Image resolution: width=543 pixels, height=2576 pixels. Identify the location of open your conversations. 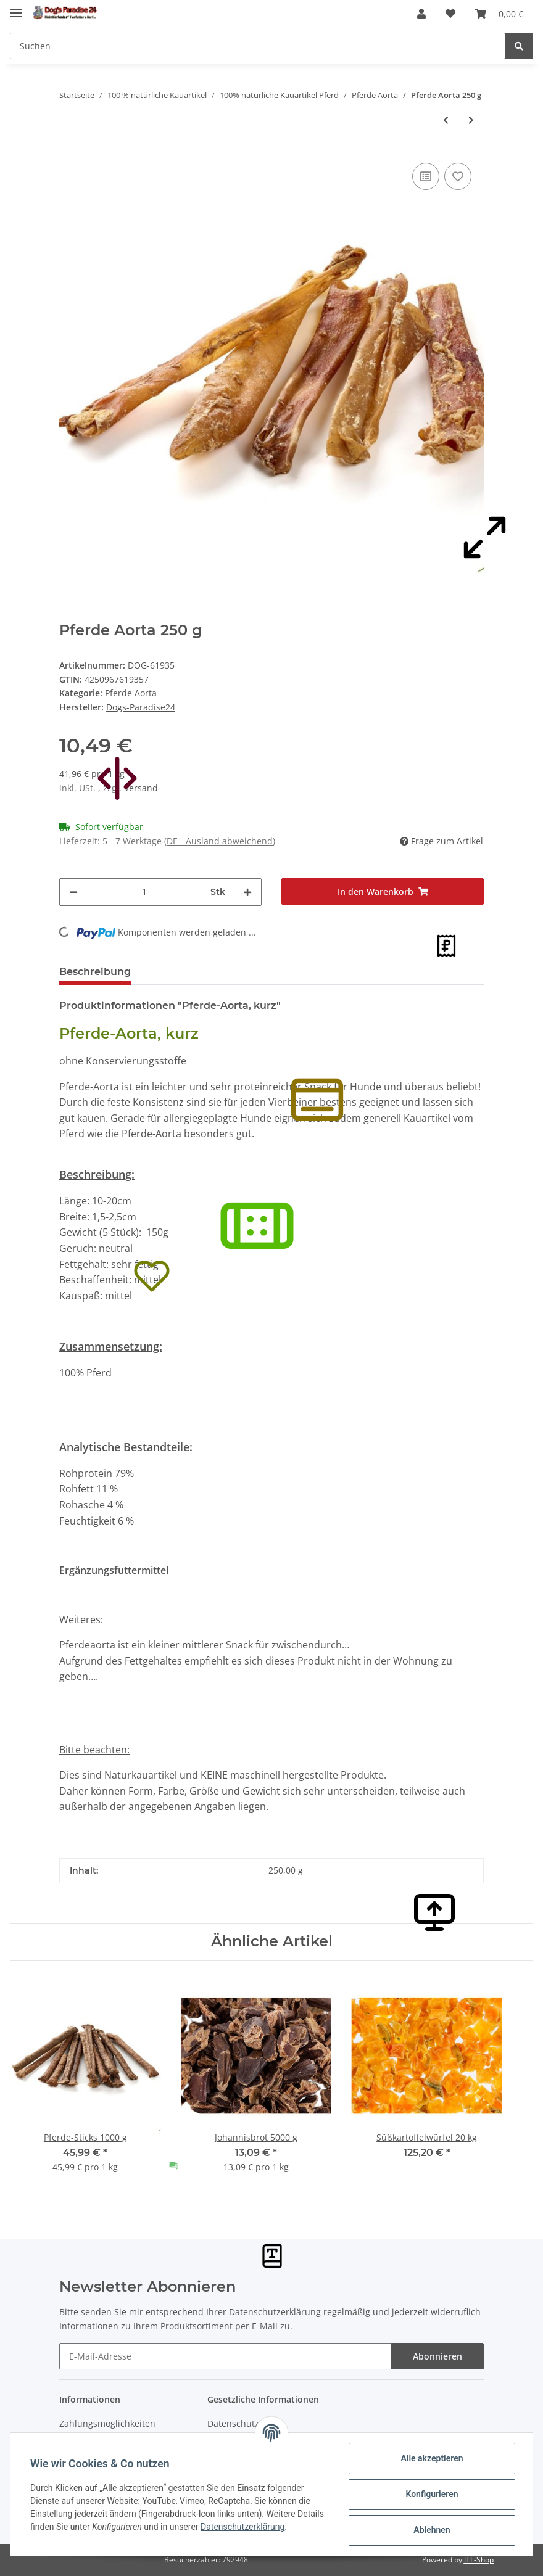
(173, 2165).